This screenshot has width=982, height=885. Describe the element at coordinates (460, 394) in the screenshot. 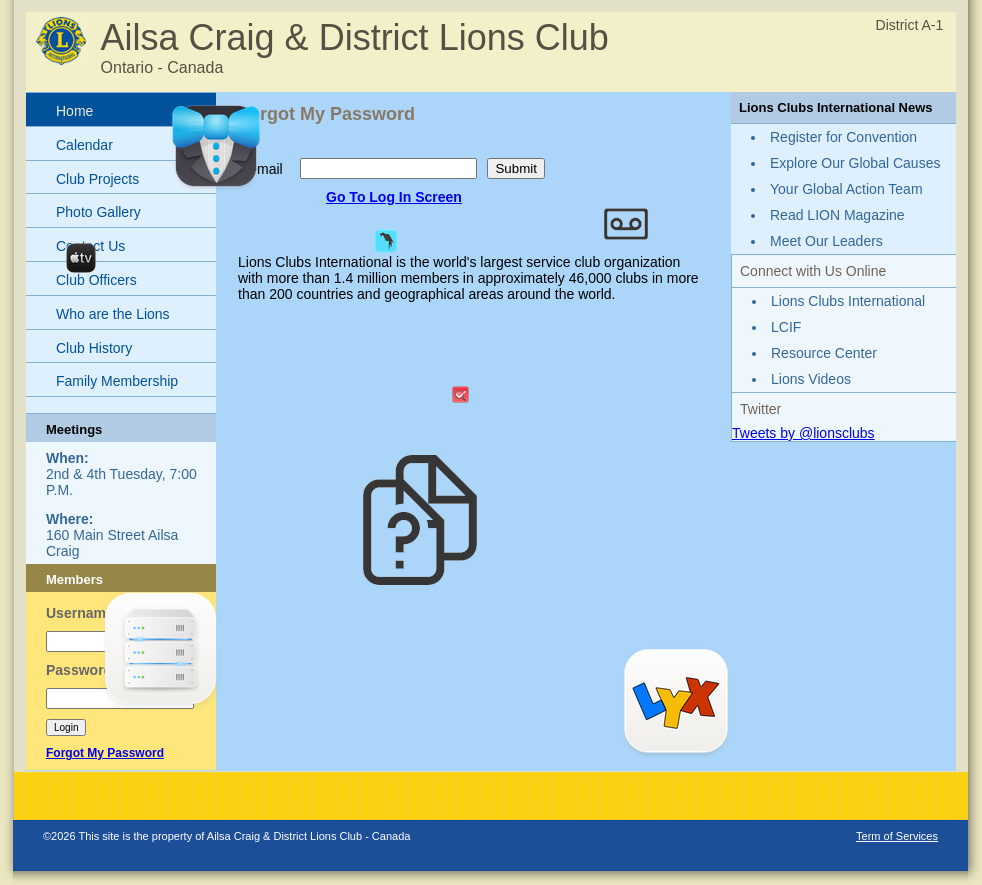

I see `open system configuration settings` at that location.